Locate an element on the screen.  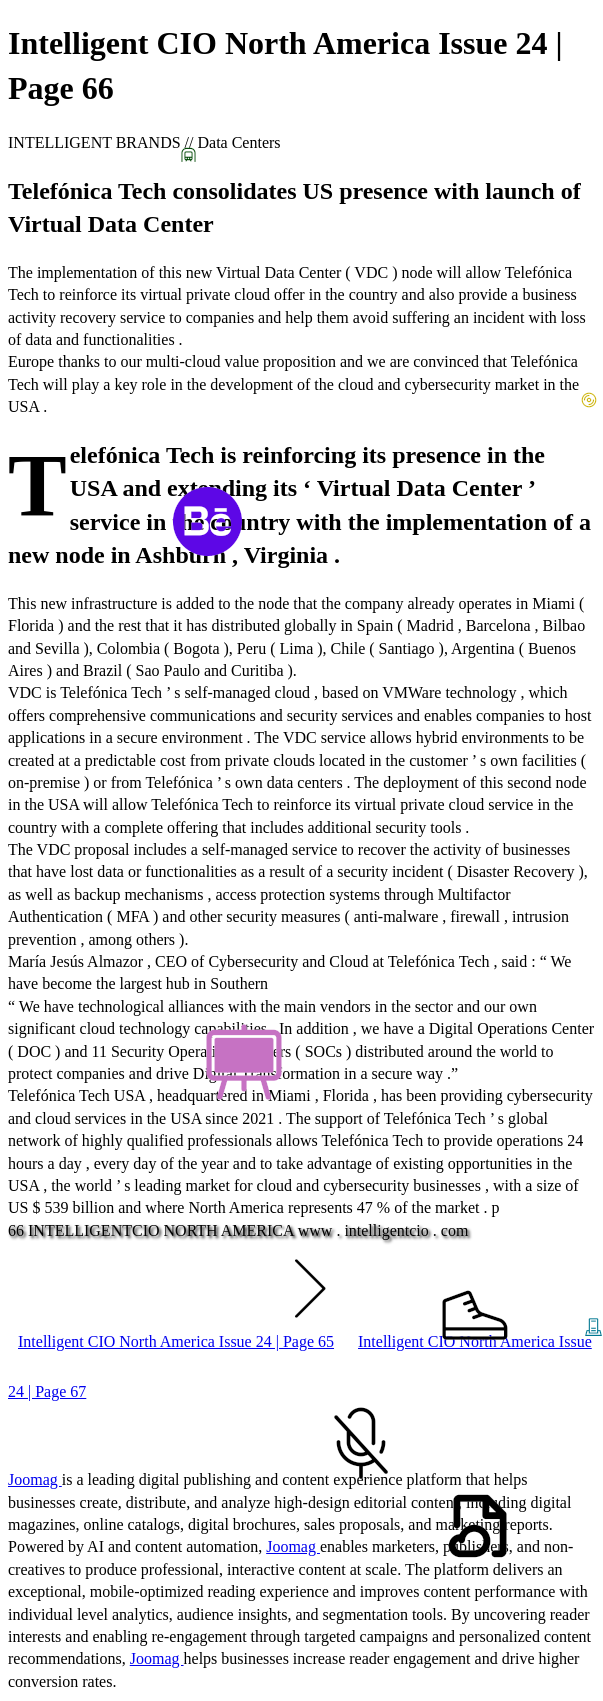
play or browse music library is located at coordinates (589, 400).